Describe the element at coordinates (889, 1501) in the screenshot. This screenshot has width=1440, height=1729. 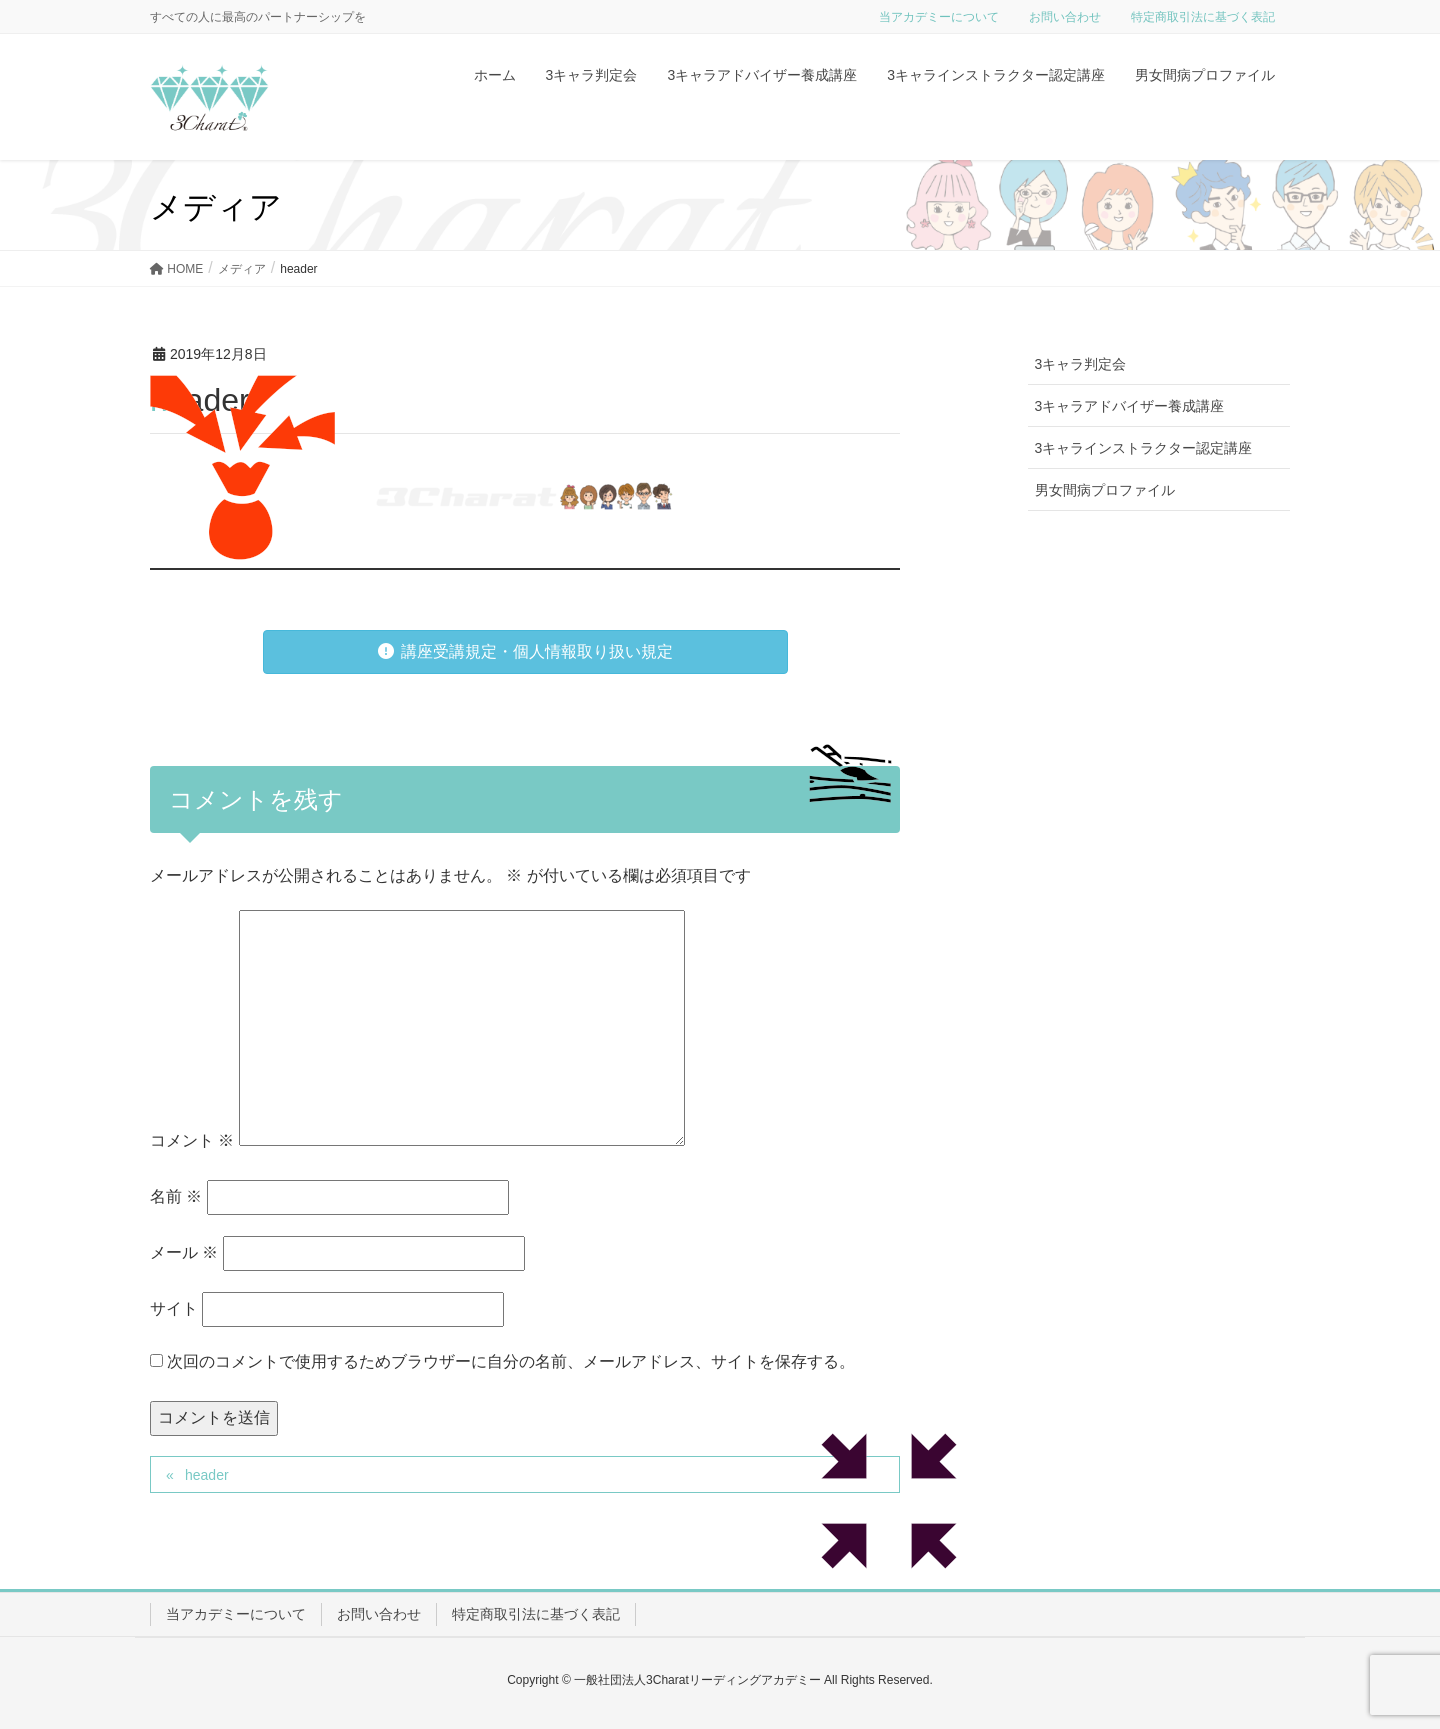
I see `exit fullscreen mode` at that location.